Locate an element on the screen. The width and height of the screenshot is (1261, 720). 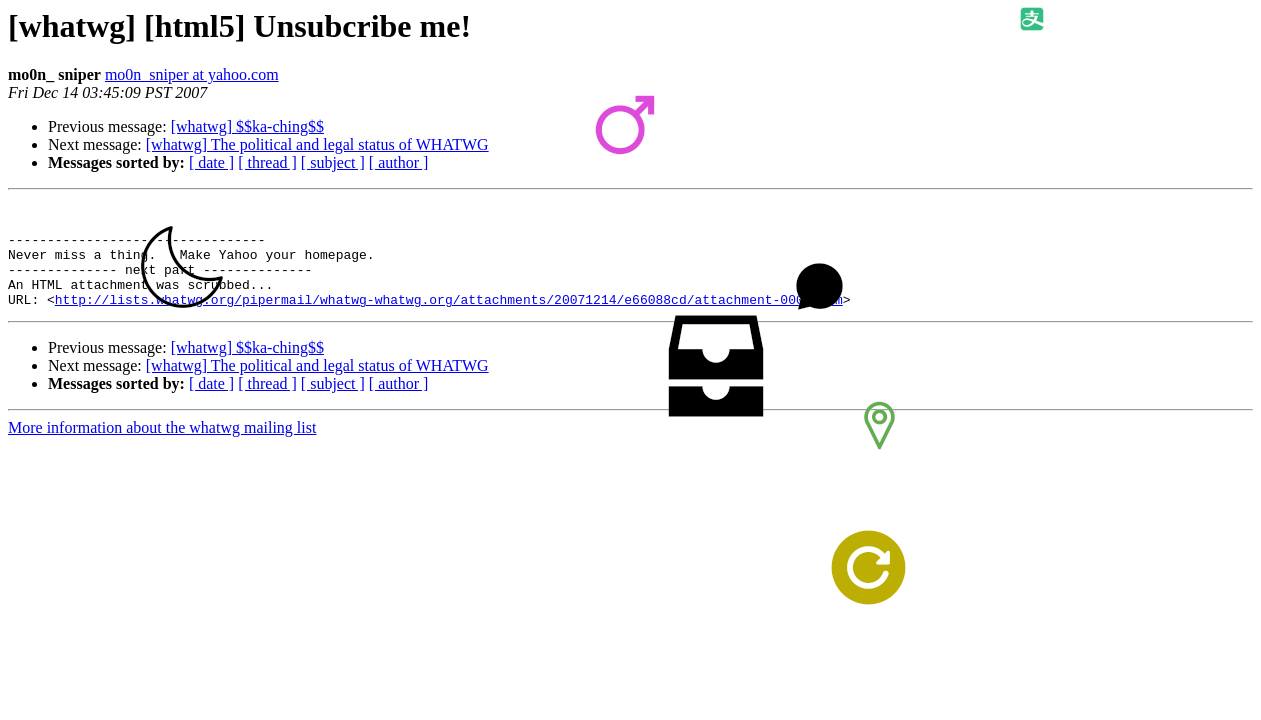
pay with Alipay is located at coordinates (1032, 19).